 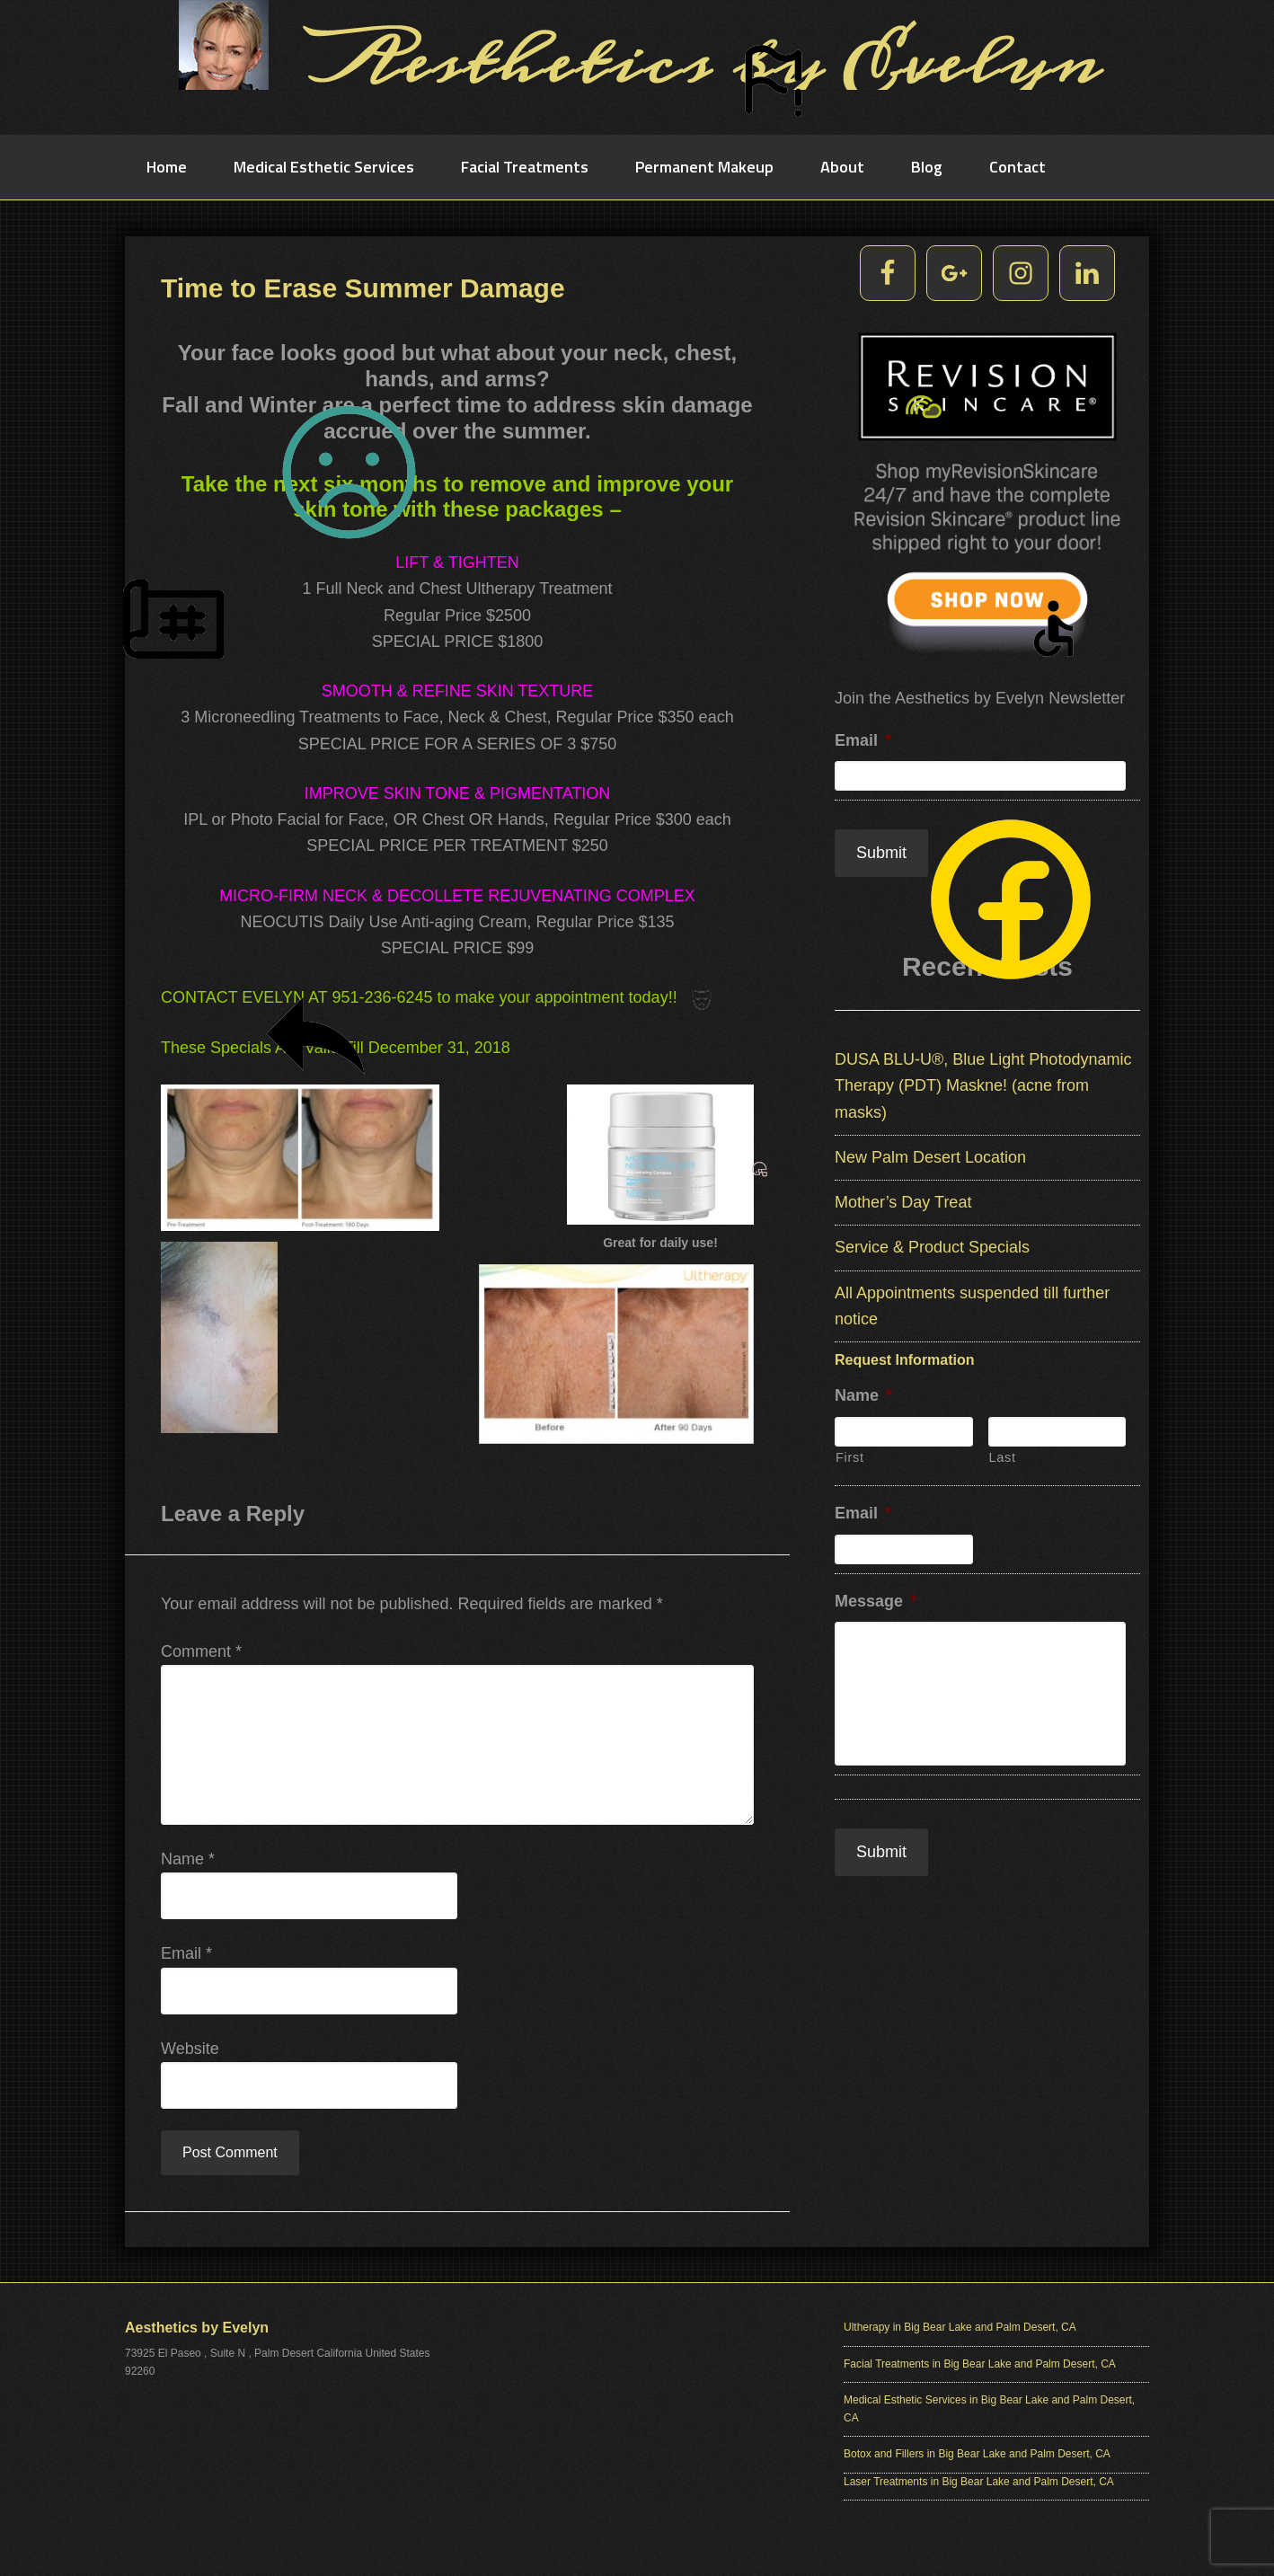 I want to click on reply to a message, so click(x=315, y=1033).